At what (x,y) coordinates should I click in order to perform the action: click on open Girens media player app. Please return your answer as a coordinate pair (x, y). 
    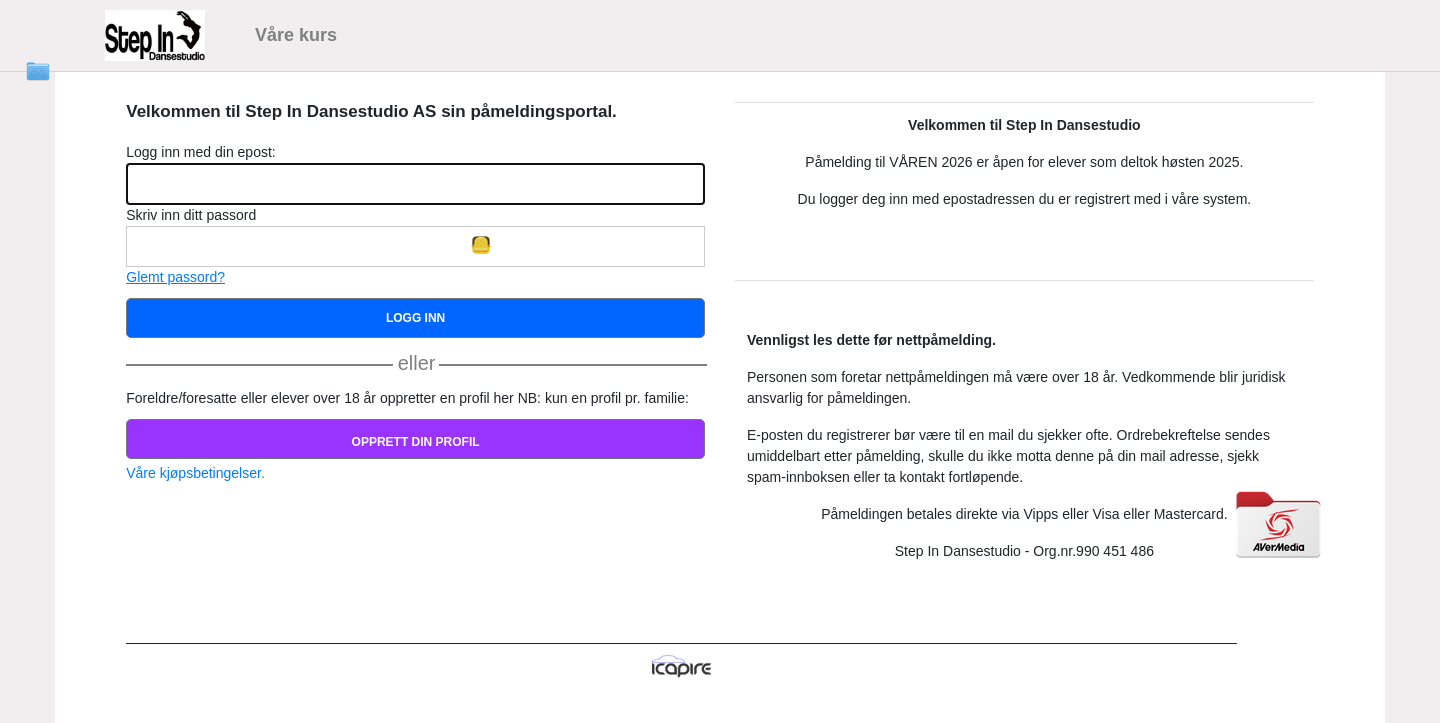
    Looking at the image, I should click on (481, 245).